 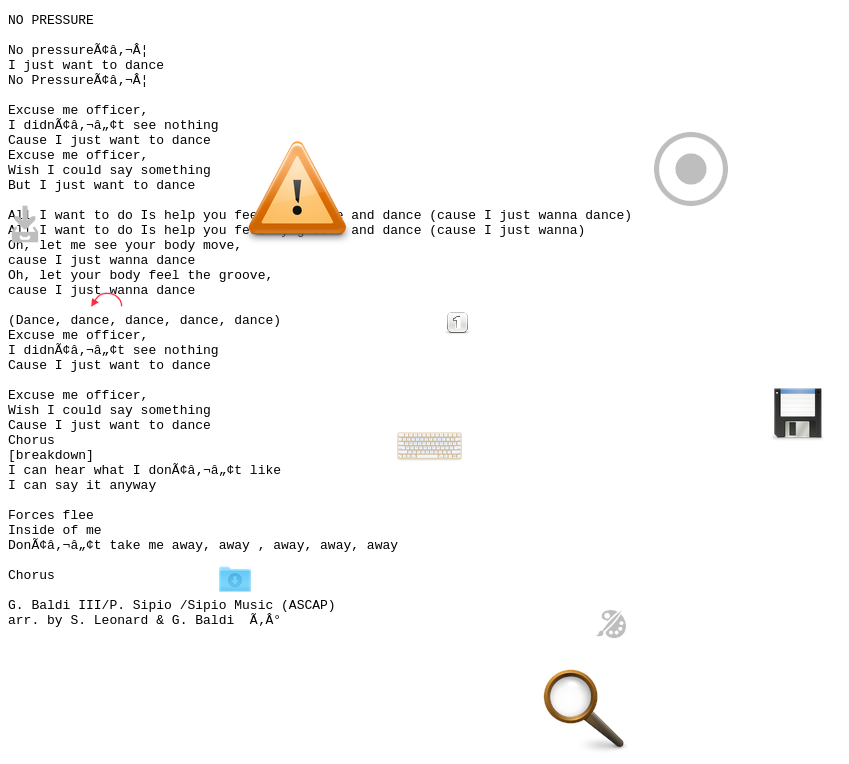 I want to click on indicates a selected radio button option, so click(x=691, y=169).